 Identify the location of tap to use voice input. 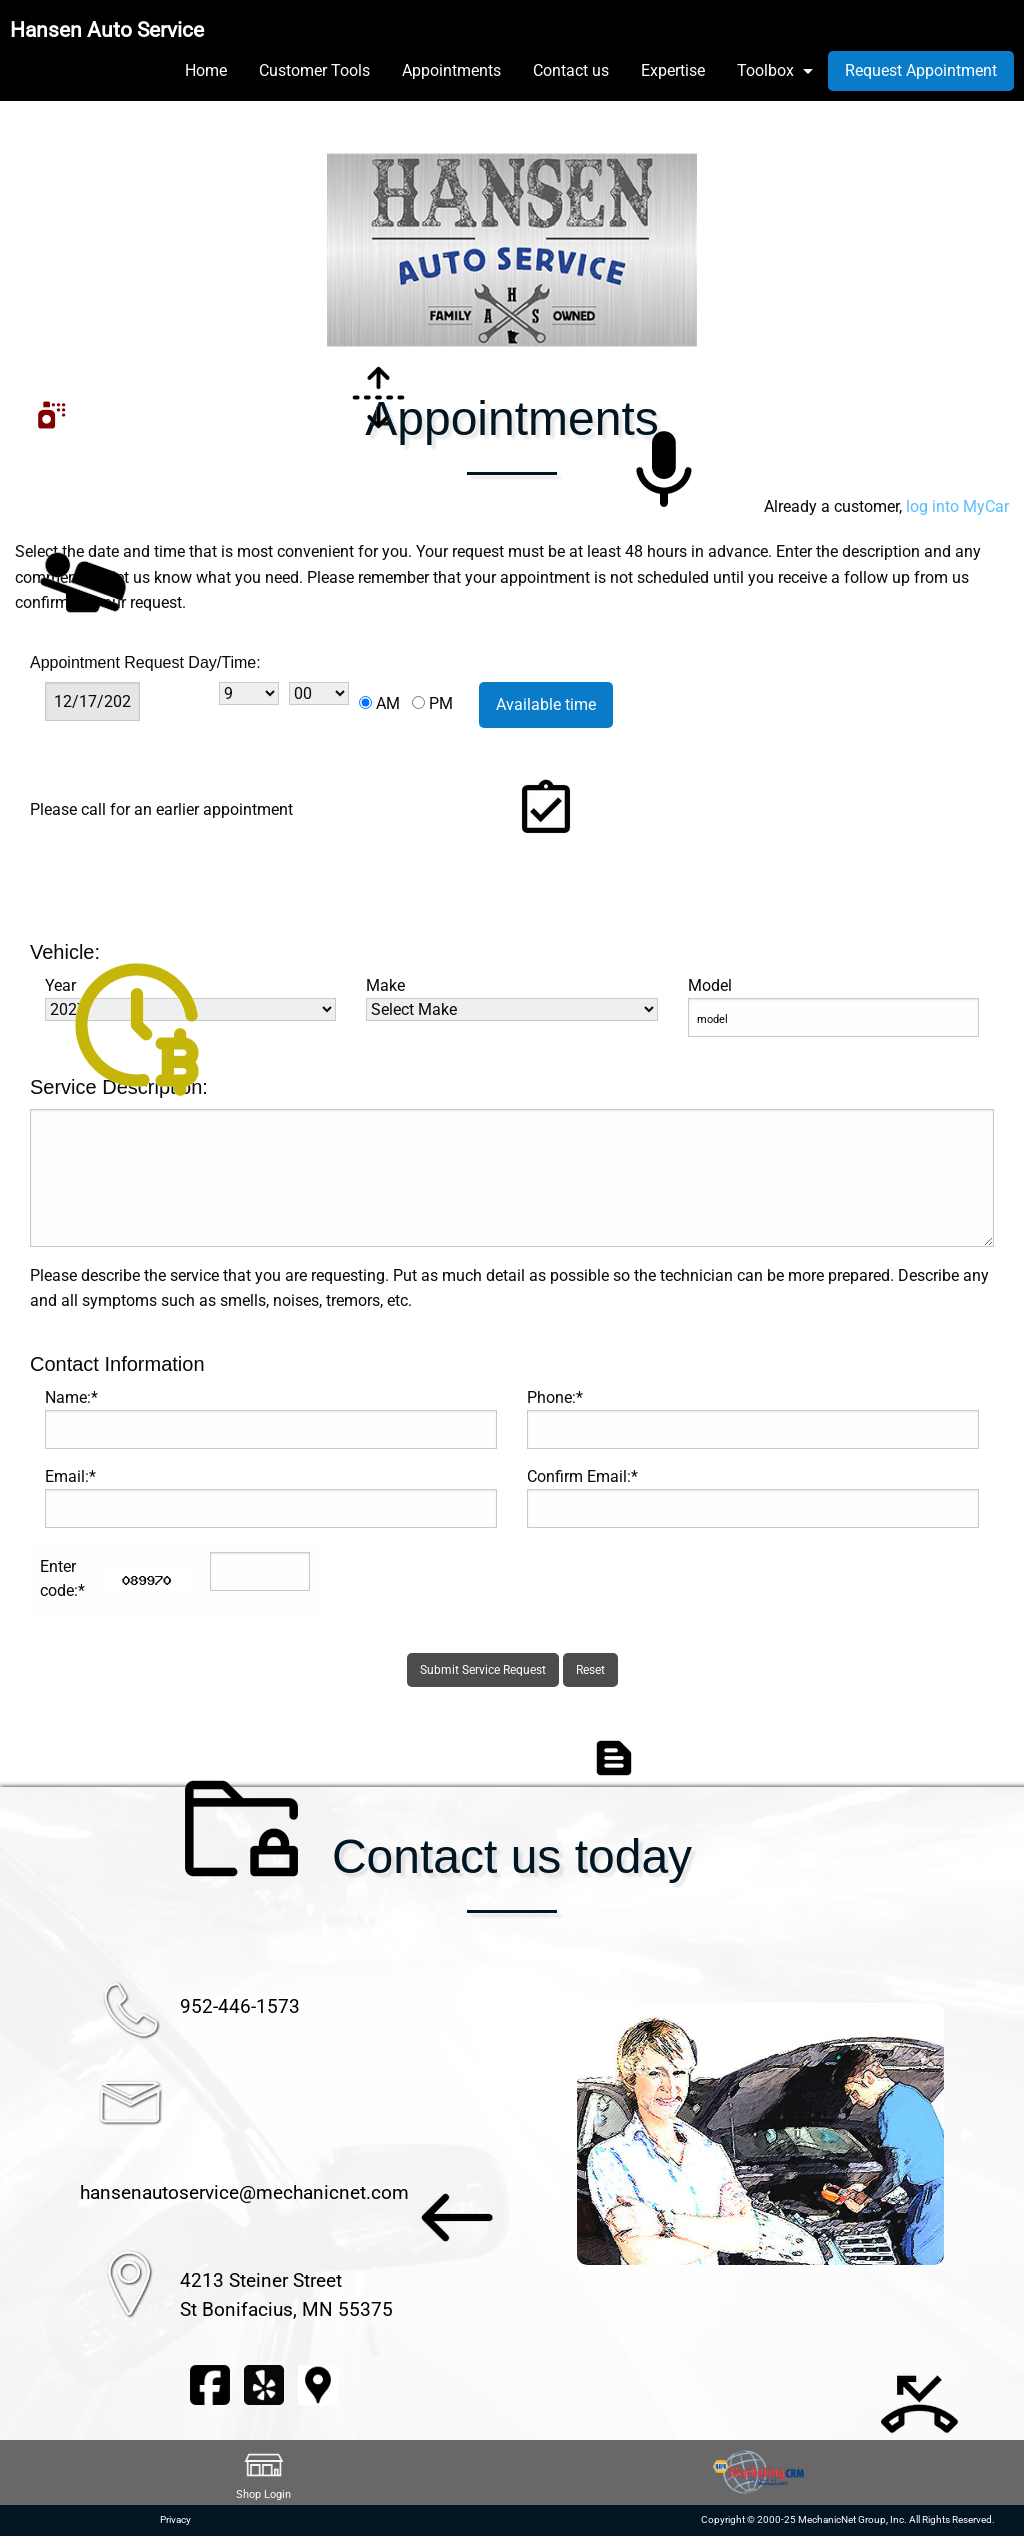
(664, 467).